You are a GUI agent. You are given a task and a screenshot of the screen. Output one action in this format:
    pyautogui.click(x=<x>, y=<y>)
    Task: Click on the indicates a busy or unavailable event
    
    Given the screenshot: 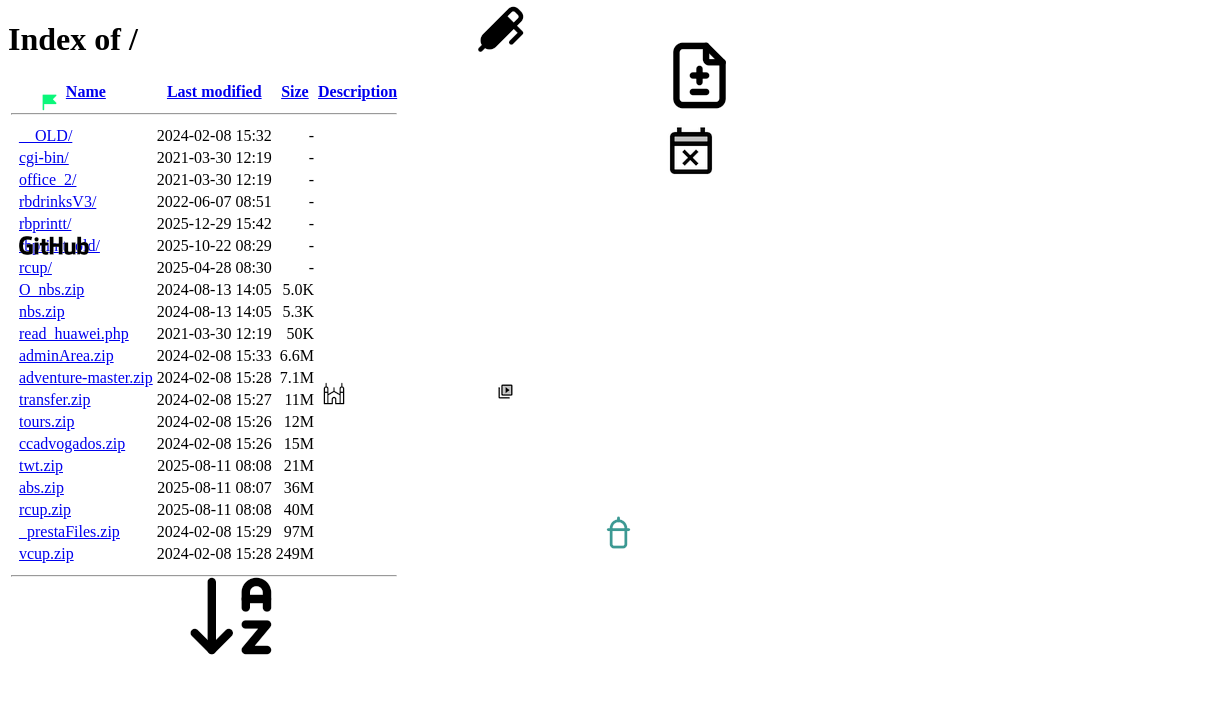 What is the action you would take?
    pyautogui.click(x=691, y=153)
    